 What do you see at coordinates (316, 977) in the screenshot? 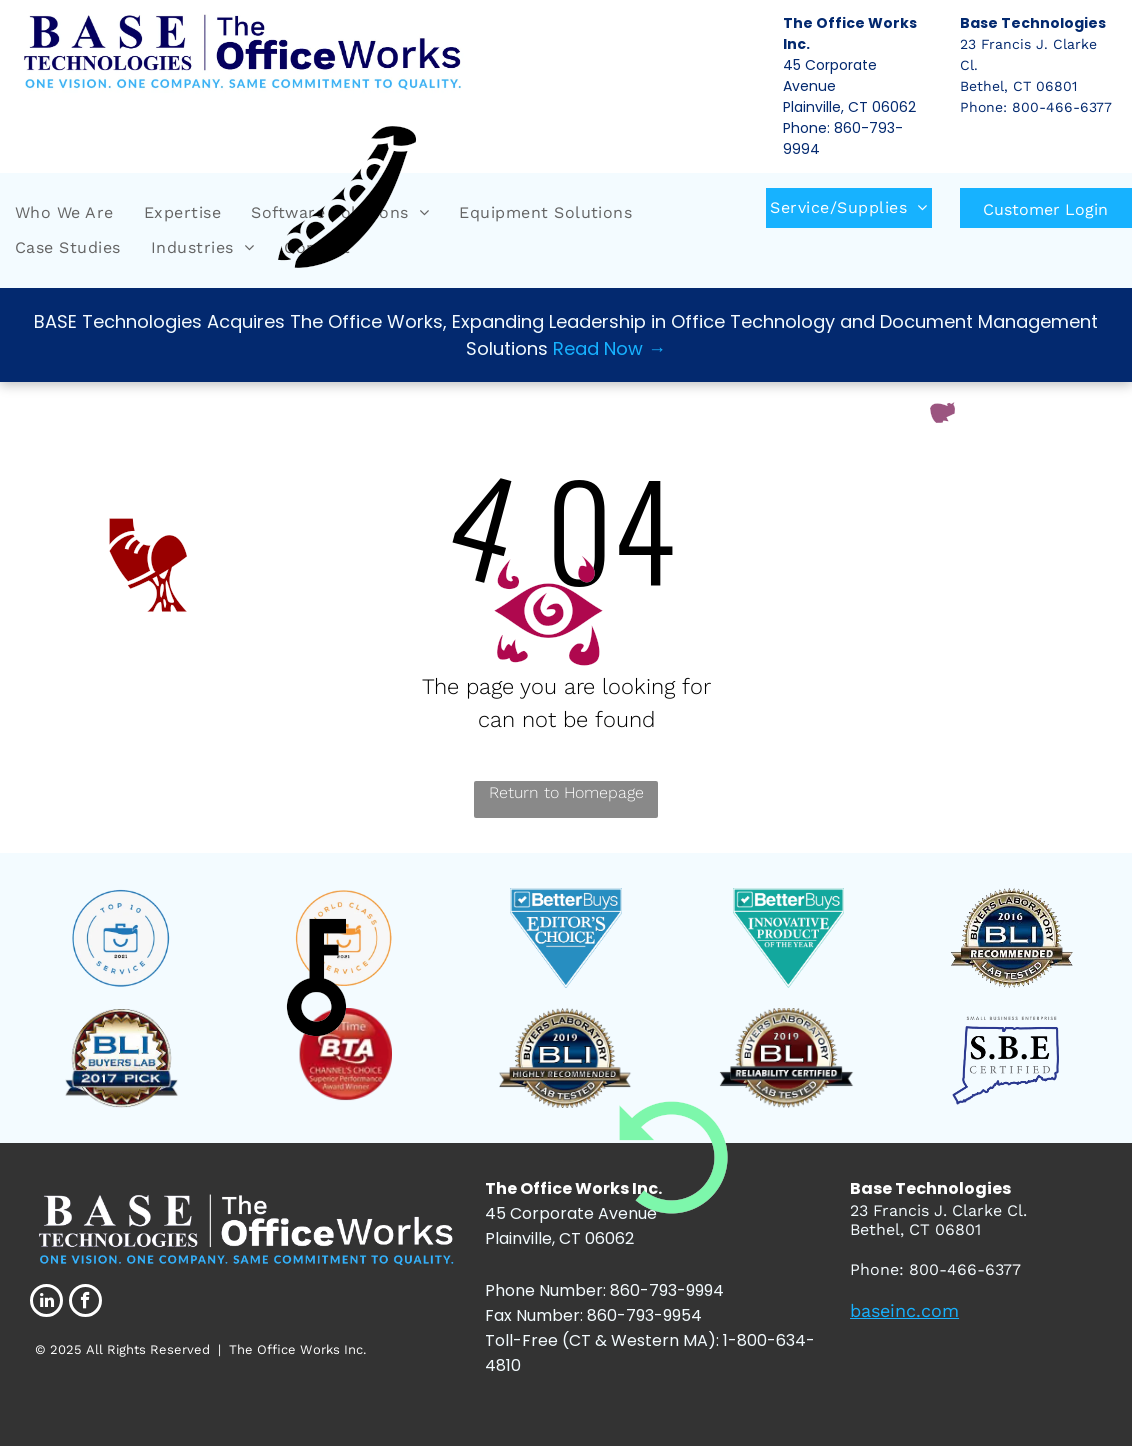
I see `unlock a feature or access restricted content` at bounding box center [316, 977].